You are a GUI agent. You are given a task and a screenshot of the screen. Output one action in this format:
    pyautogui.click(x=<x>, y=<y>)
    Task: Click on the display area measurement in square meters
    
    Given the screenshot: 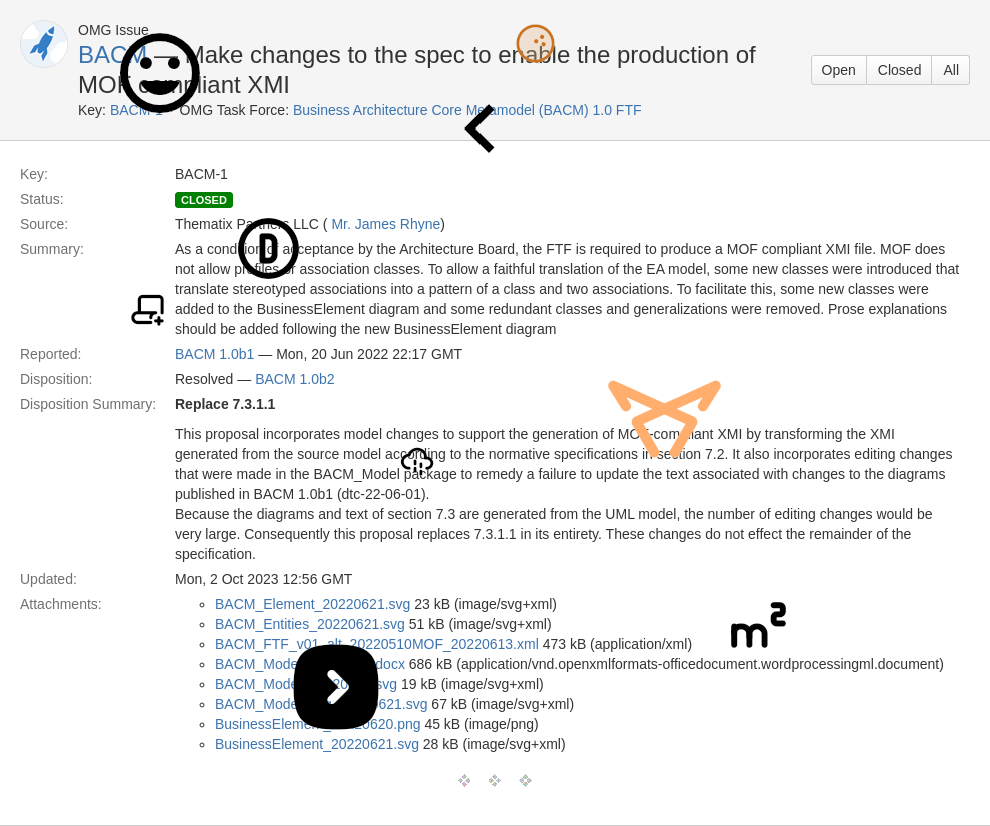 What is the action you would take?
    pyautogui.click(x=758, y=626)
    